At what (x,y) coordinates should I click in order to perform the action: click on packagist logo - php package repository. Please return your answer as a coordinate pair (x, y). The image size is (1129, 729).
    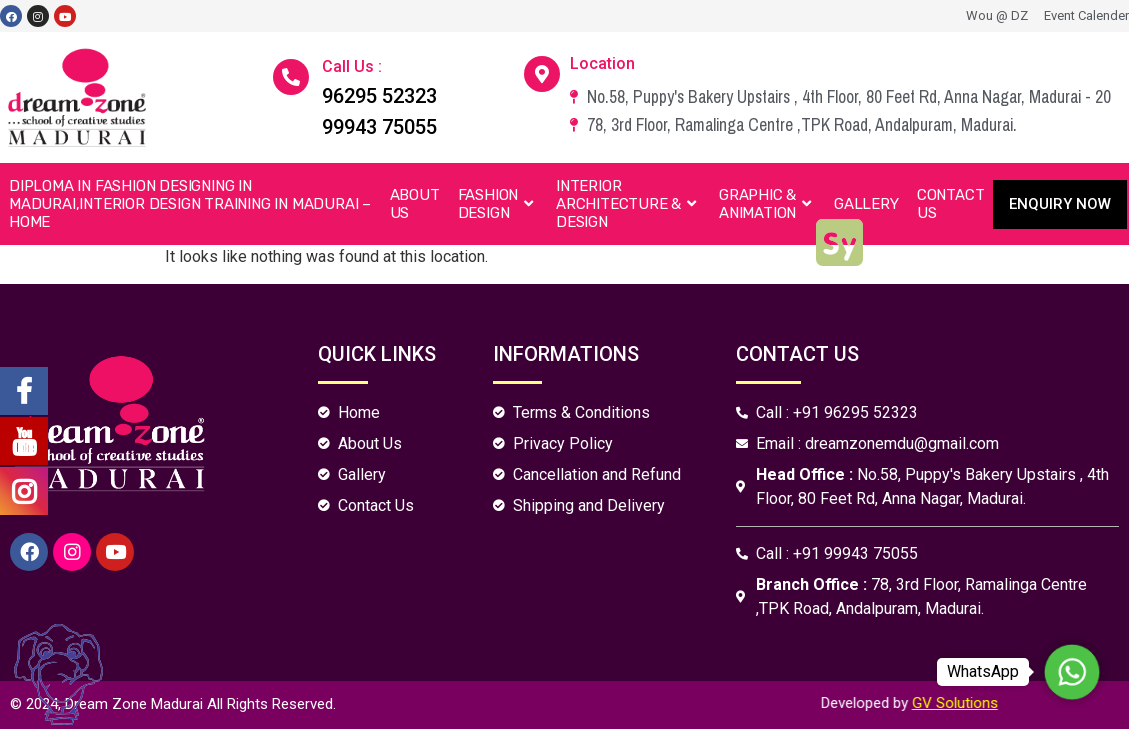
    Looking at the image, I should click on (58, 674).